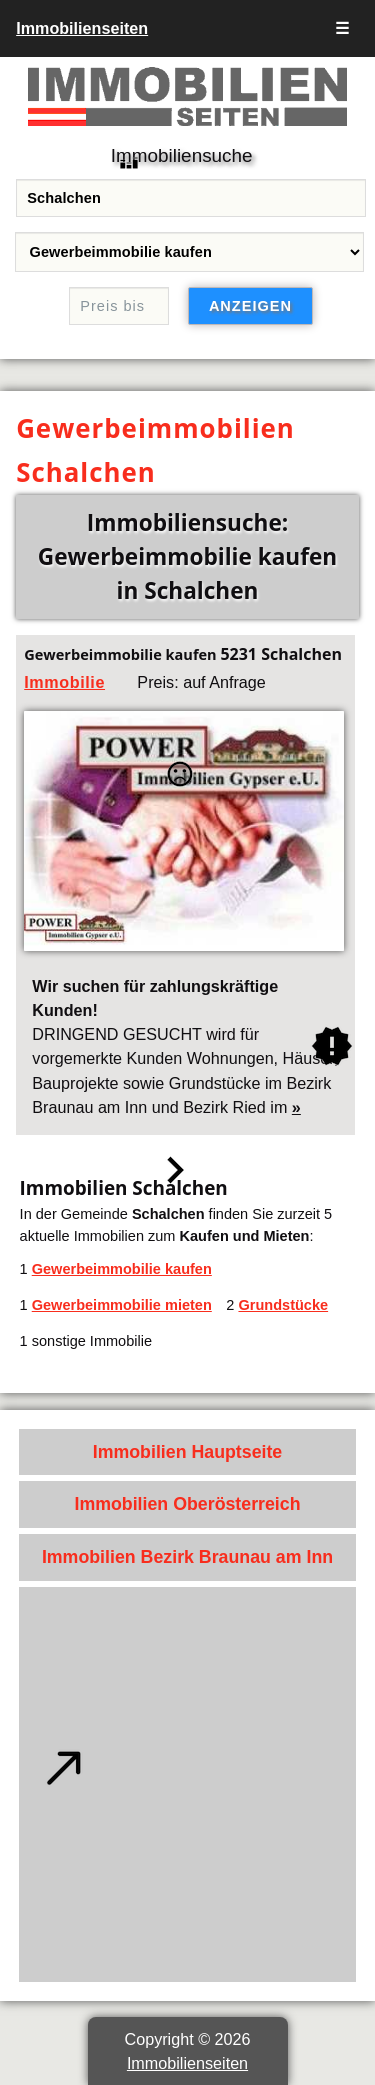  What do you see at coordinates (175, 1170) in the screenshot?
I see `navigate to the next item or page` at bounding box center [175, 1170].